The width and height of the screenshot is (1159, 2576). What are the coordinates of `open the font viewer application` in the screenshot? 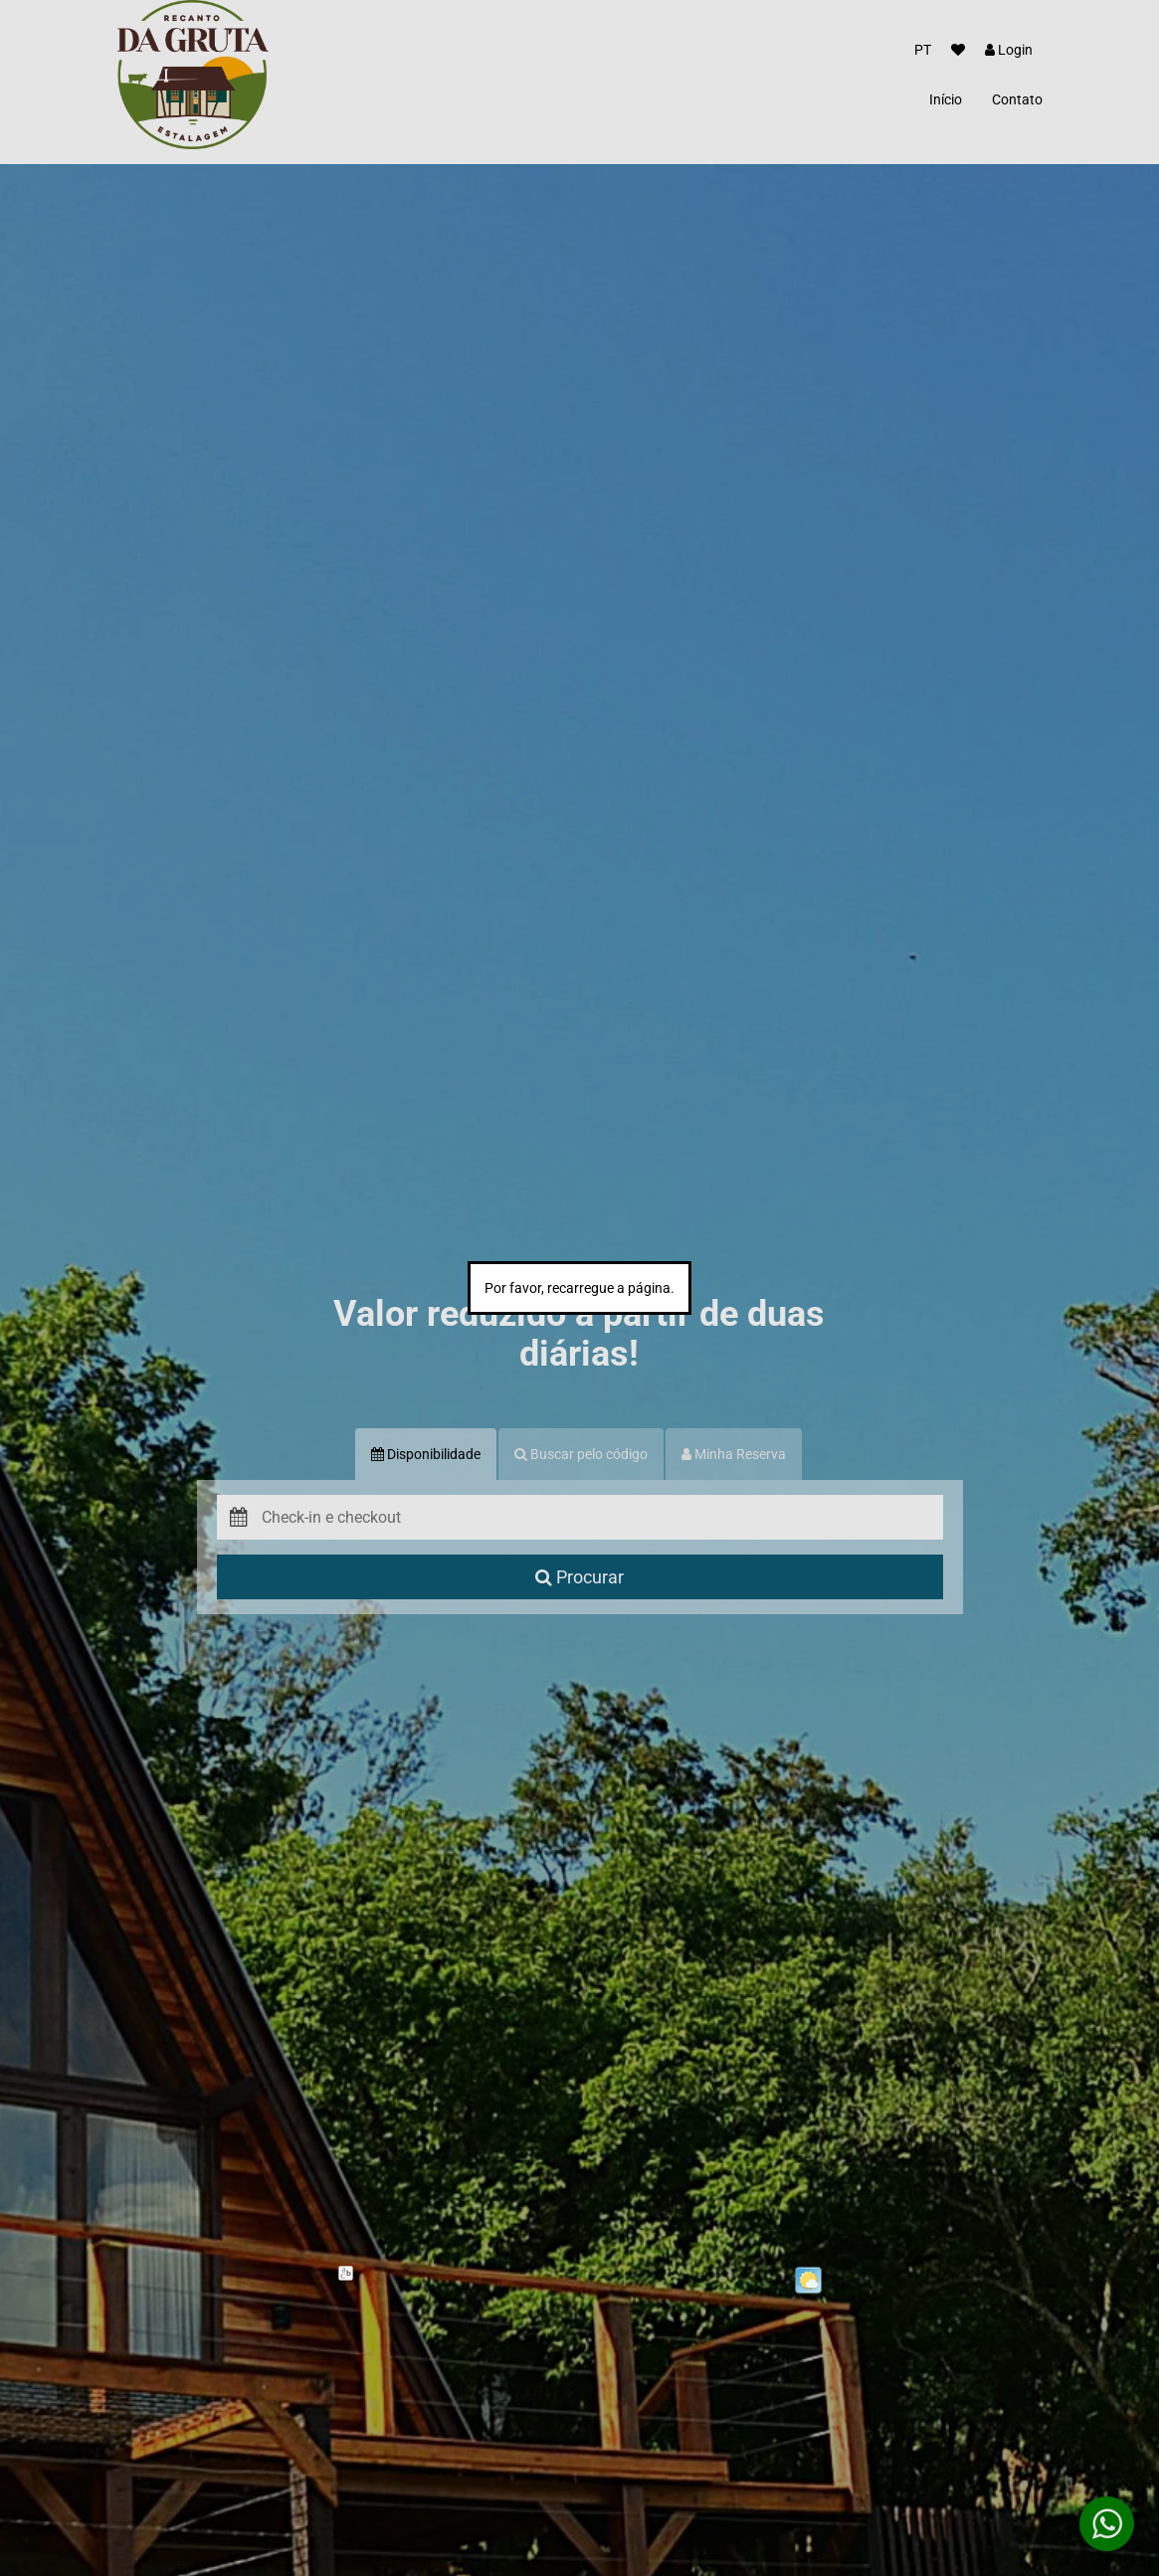 It's located at (345, 2273).